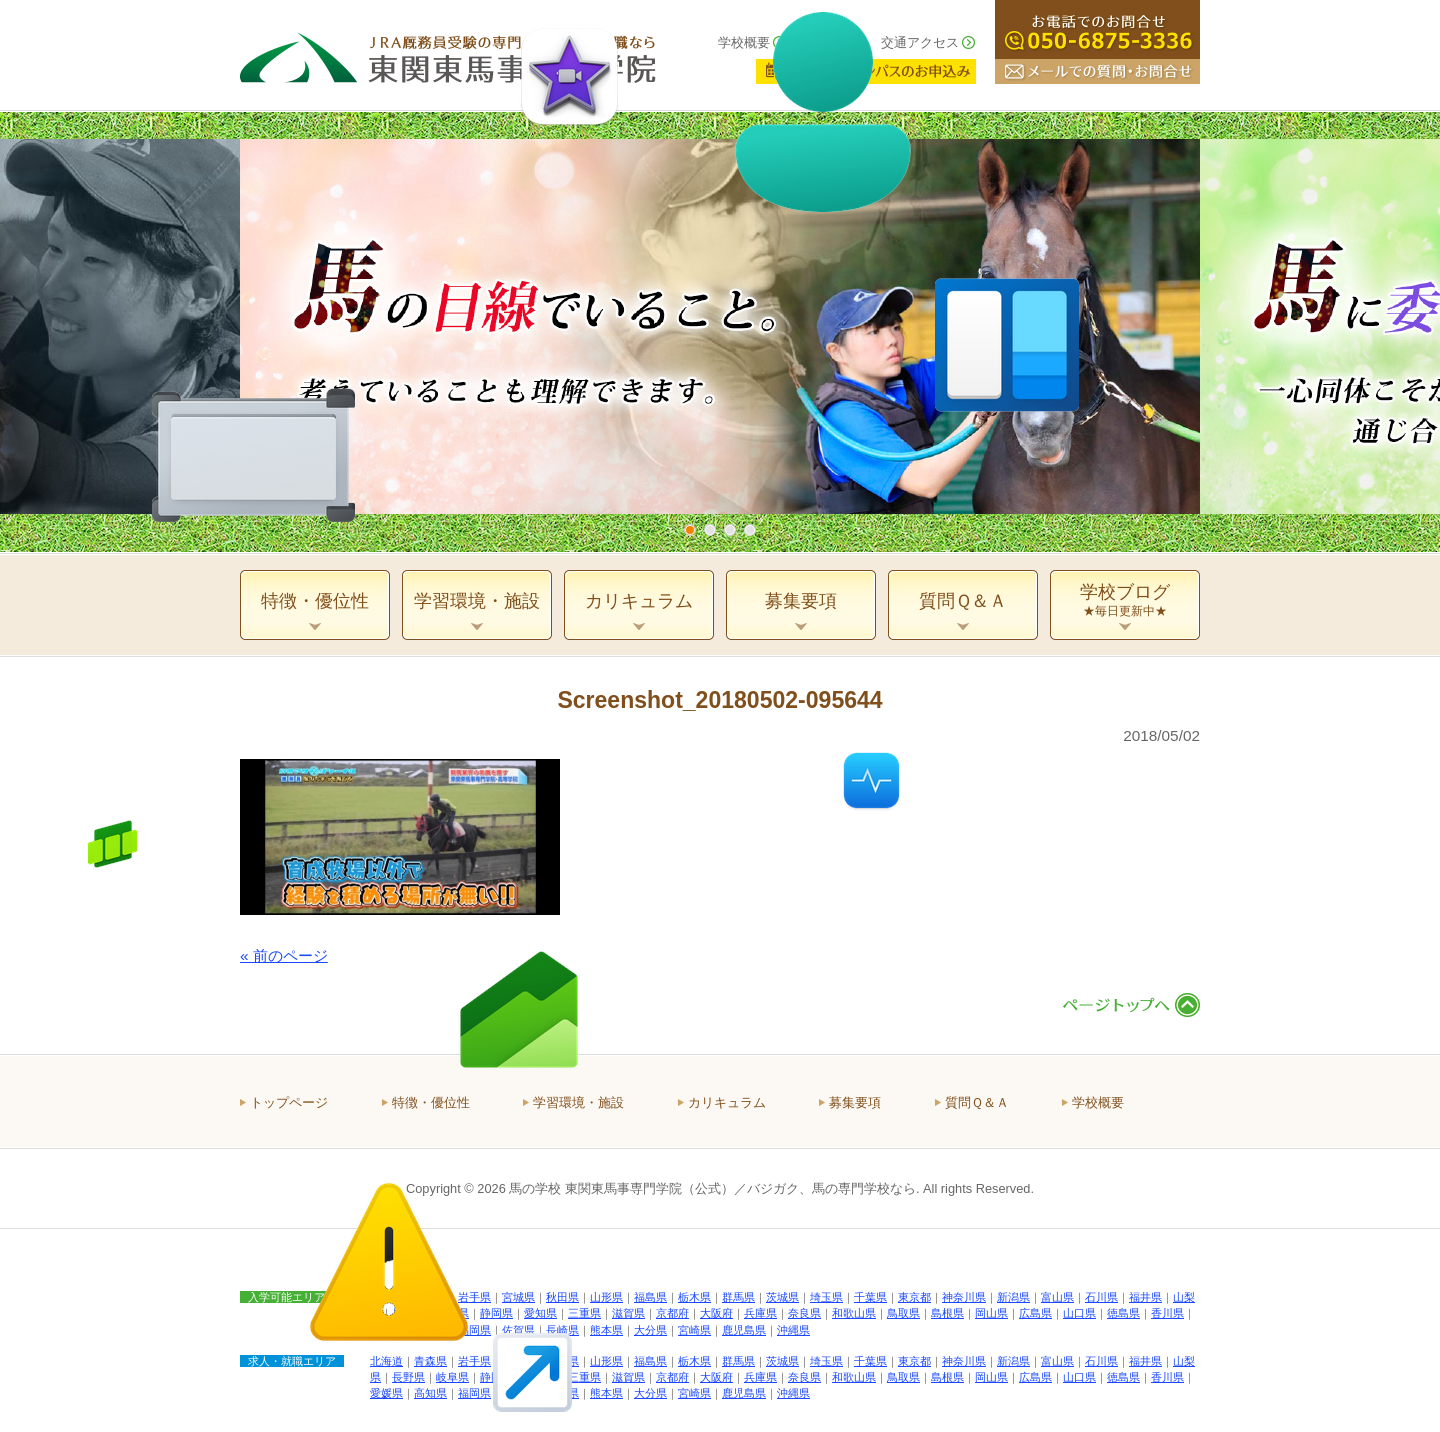  What do you see at coordinates (569, 76) in the screenshot?
I see `open iMovie to edit videos` at bounding box center [569, 76].